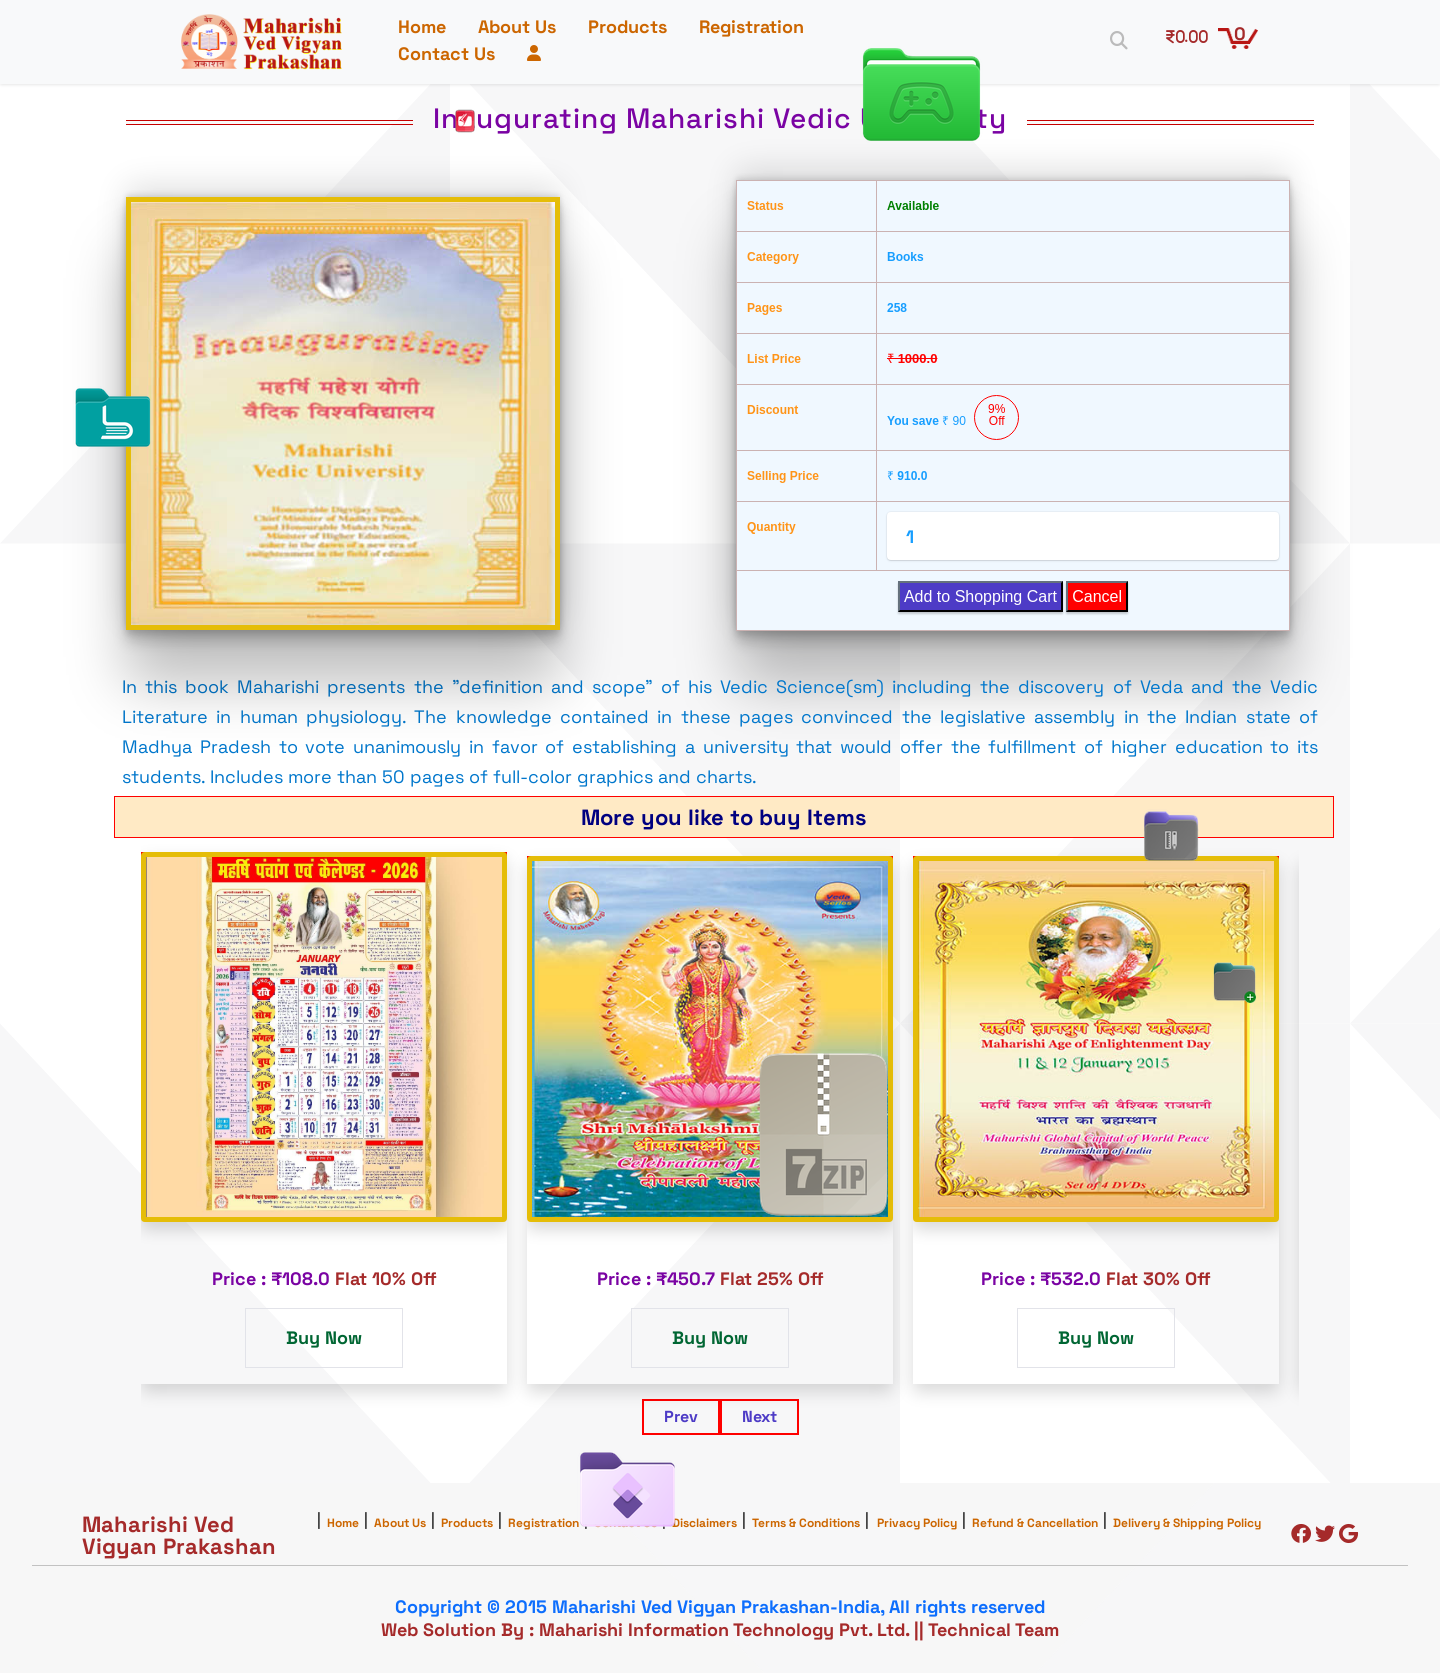  I want to click on a 7-zip compressed archive file, so click(823, 1134).